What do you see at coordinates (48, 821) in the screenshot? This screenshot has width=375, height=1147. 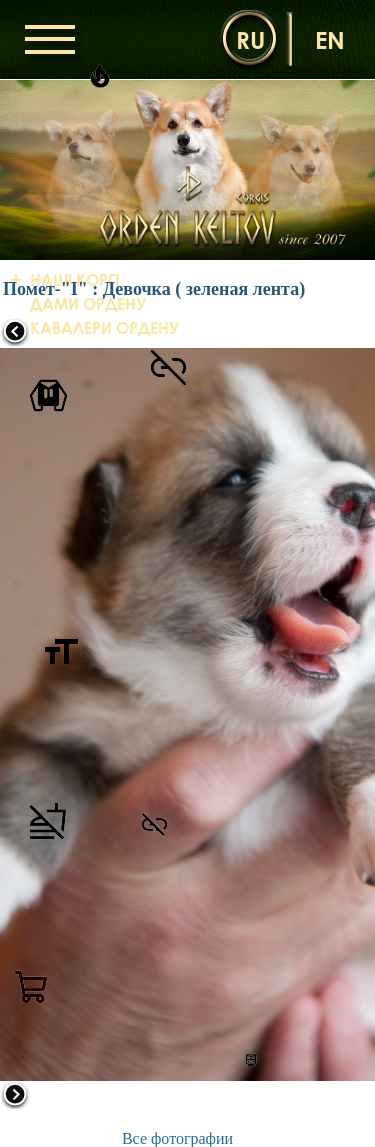 I see `indicates no food allowed in this area` at bounding box center [48, 821].